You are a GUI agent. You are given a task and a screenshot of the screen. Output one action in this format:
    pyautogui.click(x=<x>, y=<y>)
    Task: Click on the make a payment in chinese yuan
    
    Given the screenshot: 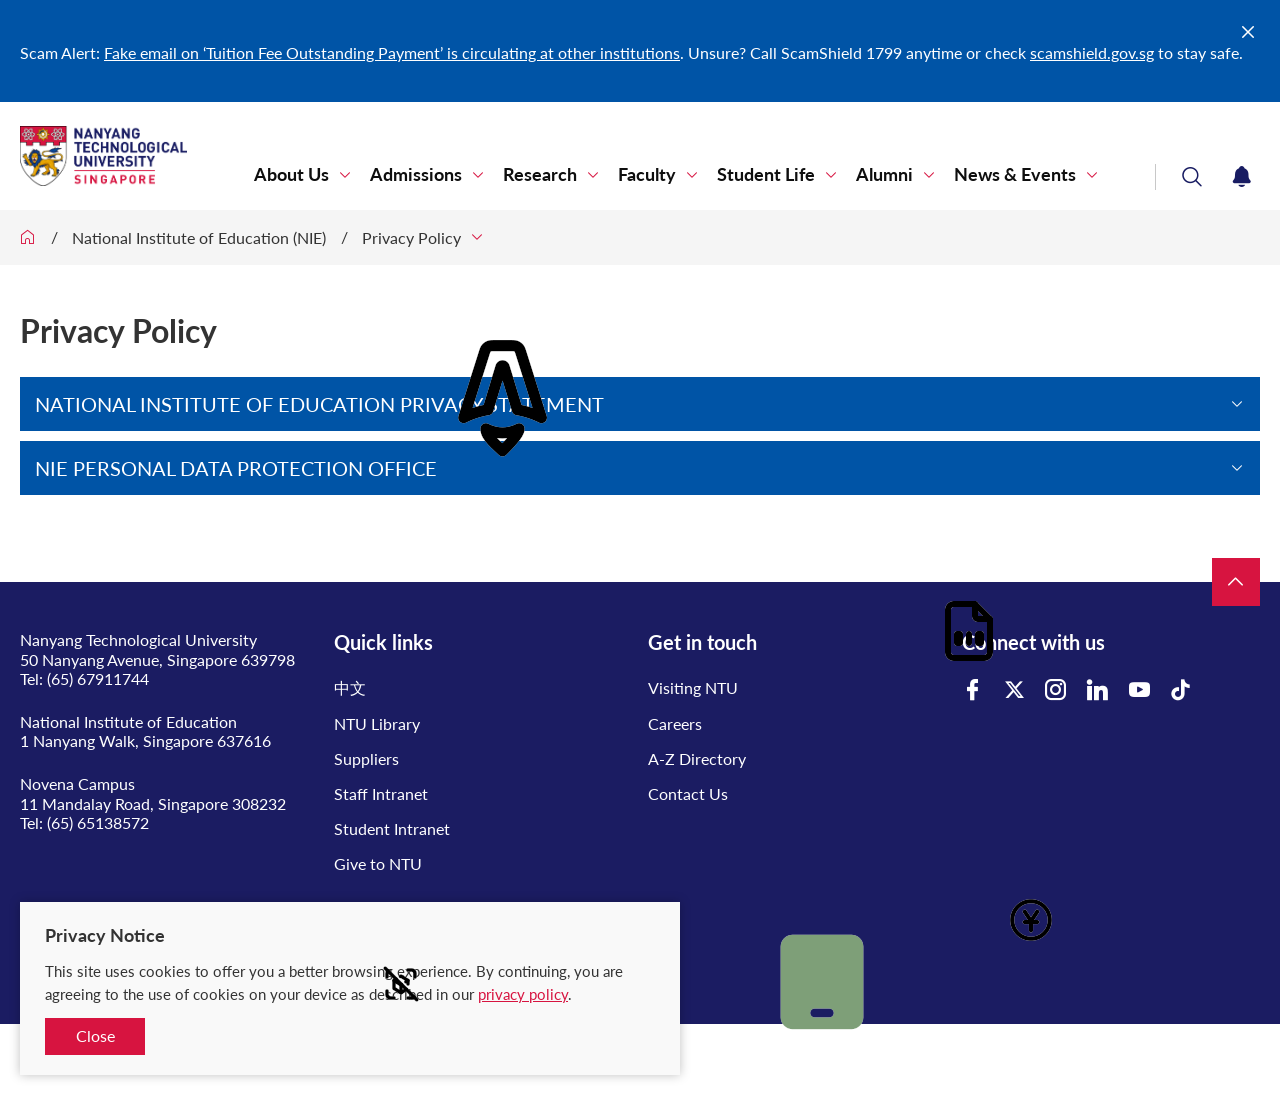 What is the action you would take?
    pyautogui.click(x=1031, y=920)
    